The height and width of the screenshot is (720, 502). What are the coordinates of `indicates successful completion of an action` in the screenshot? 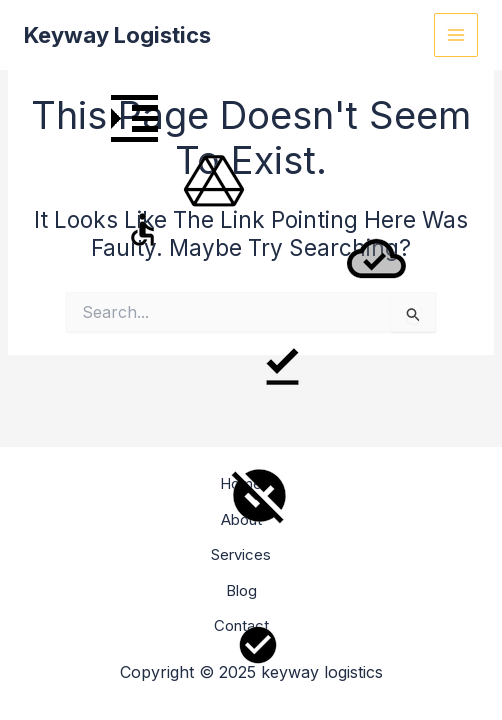 It's located at (258, 645).